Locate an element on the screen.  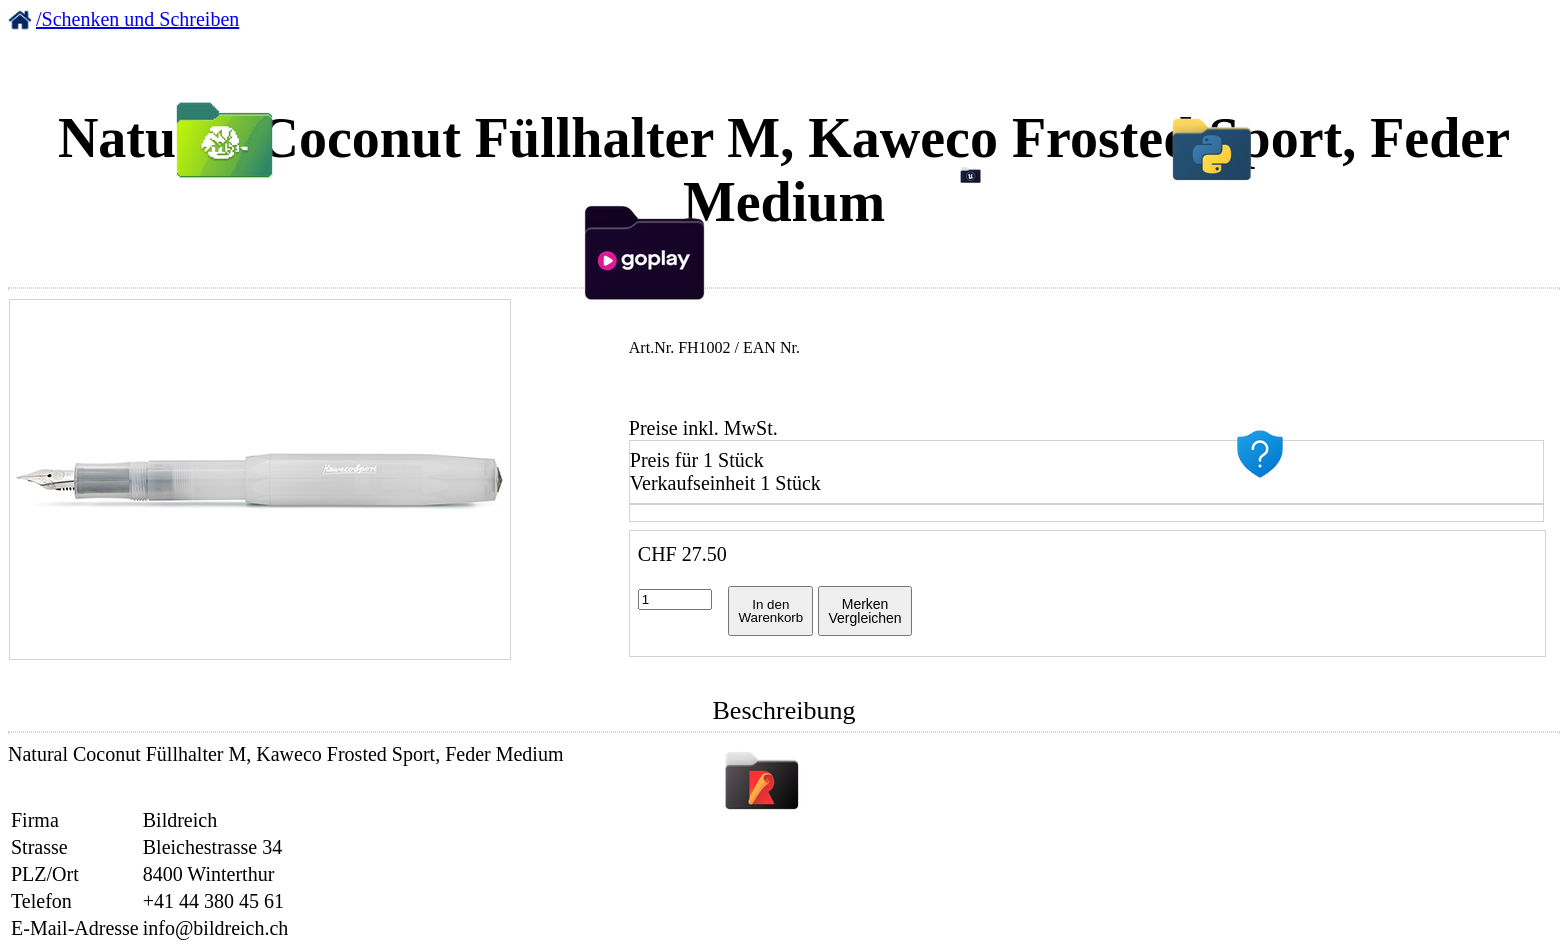
open GameJolt game files folder is located at coordinates (224, 142).